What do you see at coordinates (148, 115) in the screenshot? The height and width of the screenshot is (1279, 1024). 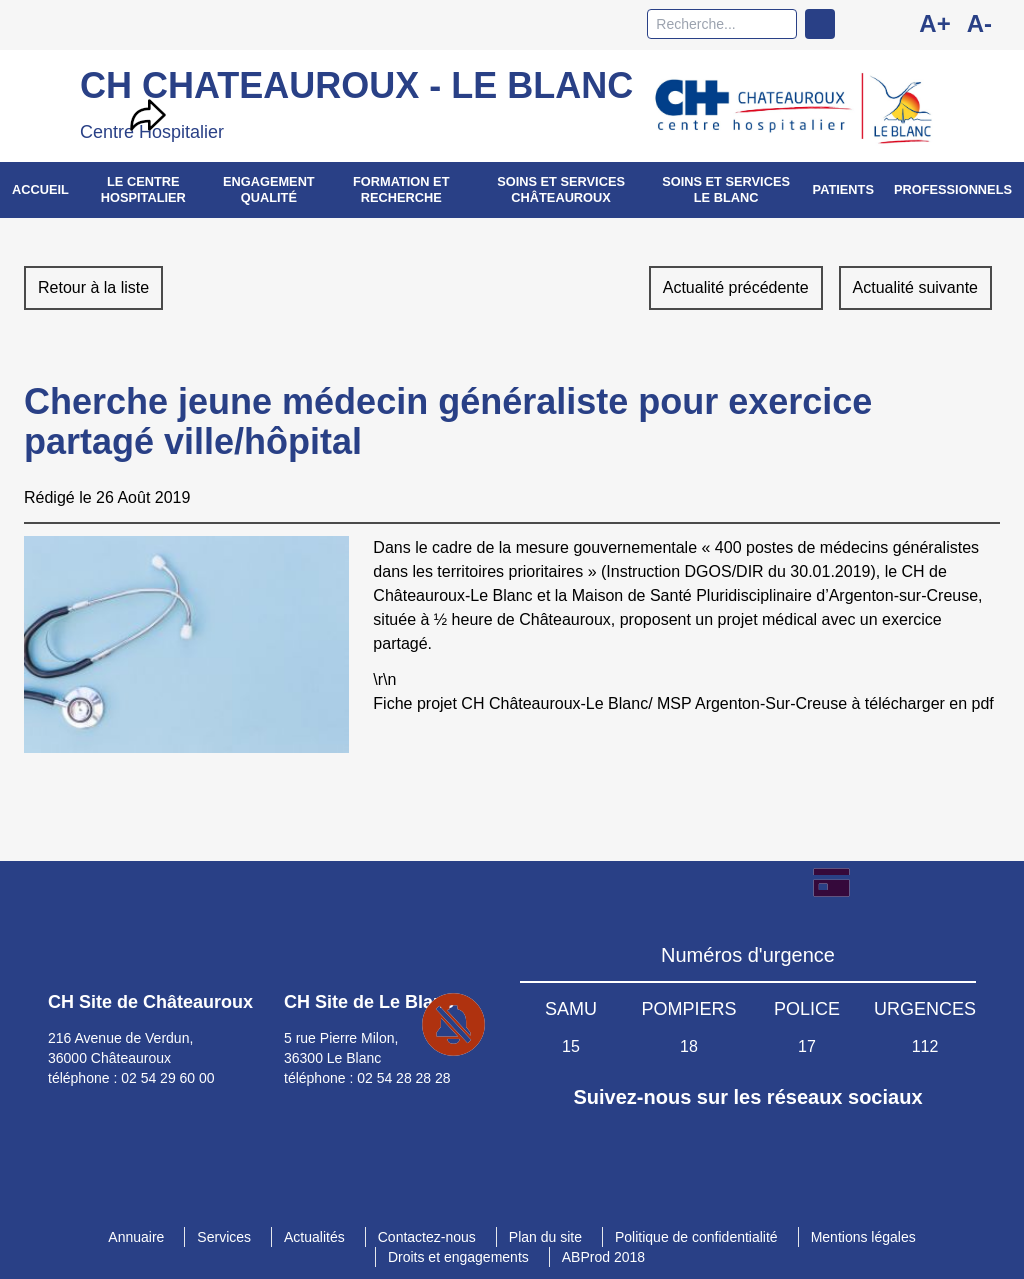 I see `share or forward content` at bounding box center [148, 115].